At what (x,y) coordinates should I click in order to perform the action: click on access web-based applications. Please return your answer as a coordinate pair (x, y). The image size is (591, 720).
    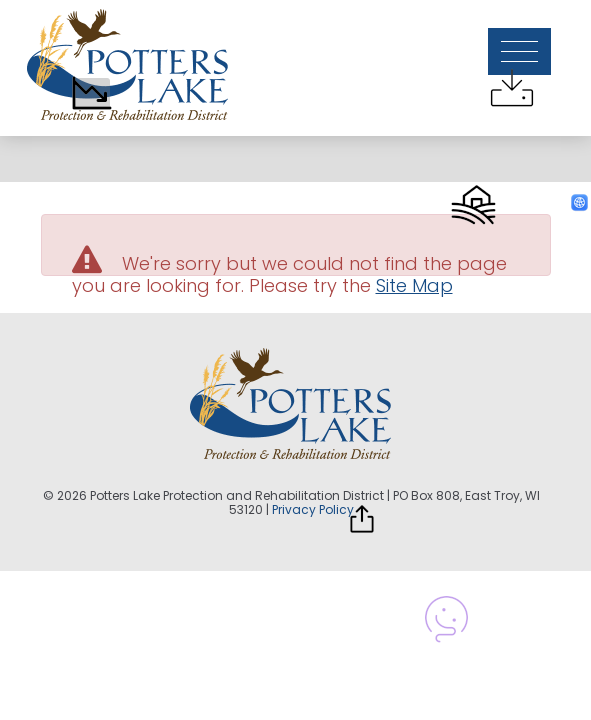
    Looking at the image, I should click on (579, 202).